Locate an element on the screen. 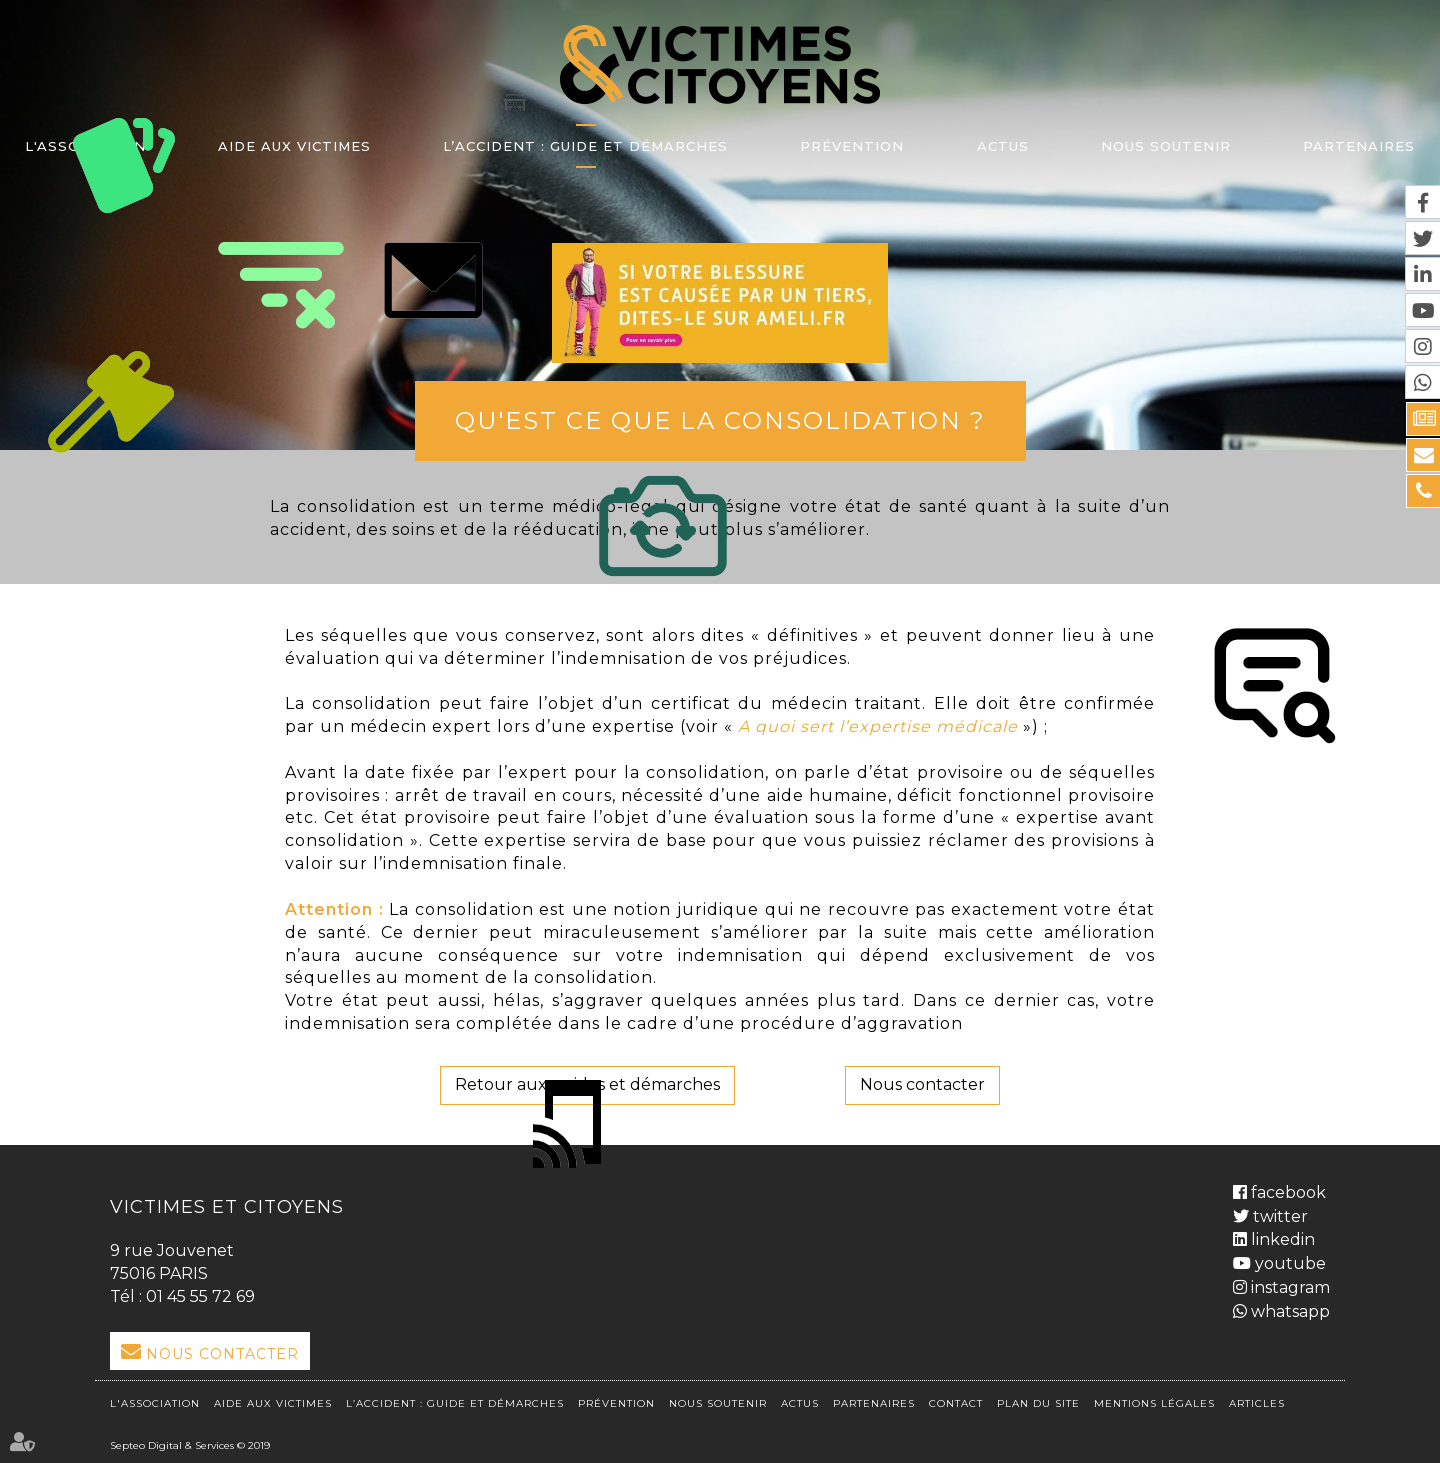  search through your messages is located at coordinates (1272, 680).